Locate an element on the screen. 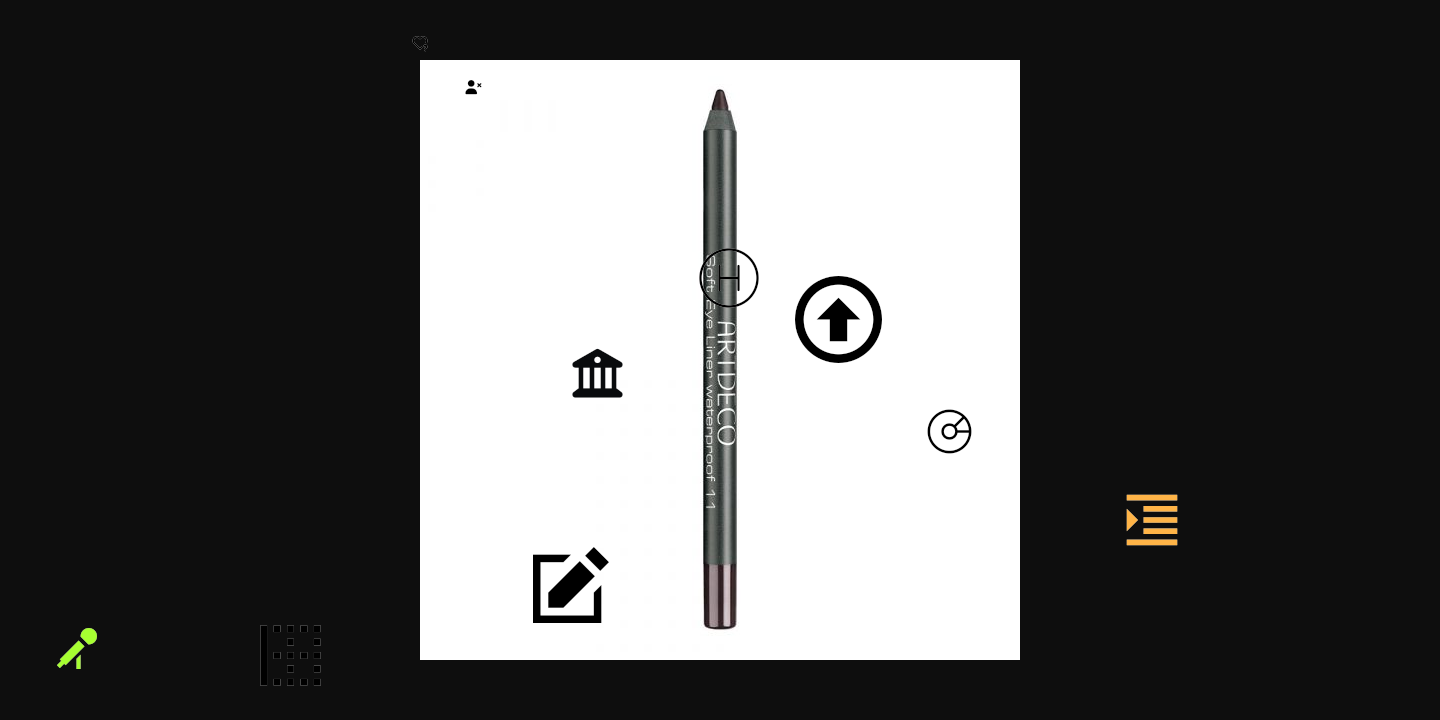 The image size is (1440, 720). remove a user from the list is located at coordinates (473, 87).